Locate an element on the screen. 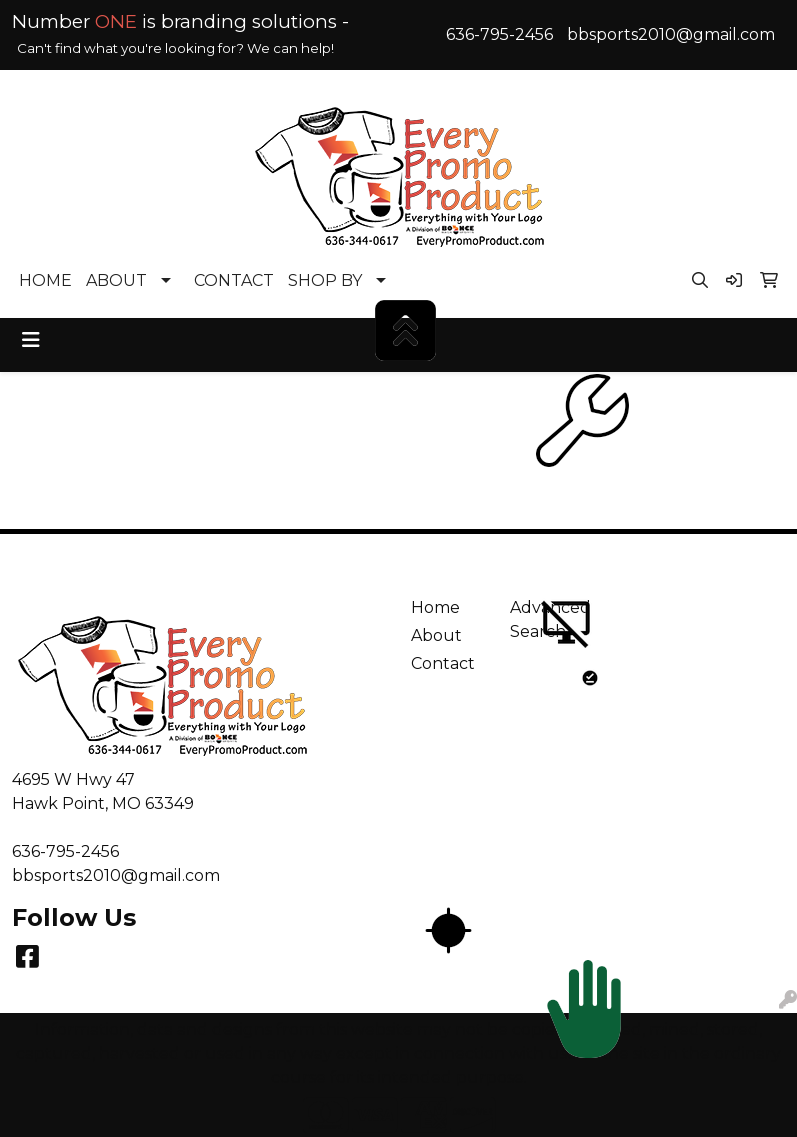  stop or halt an action is located at coordinates (584, 1009).